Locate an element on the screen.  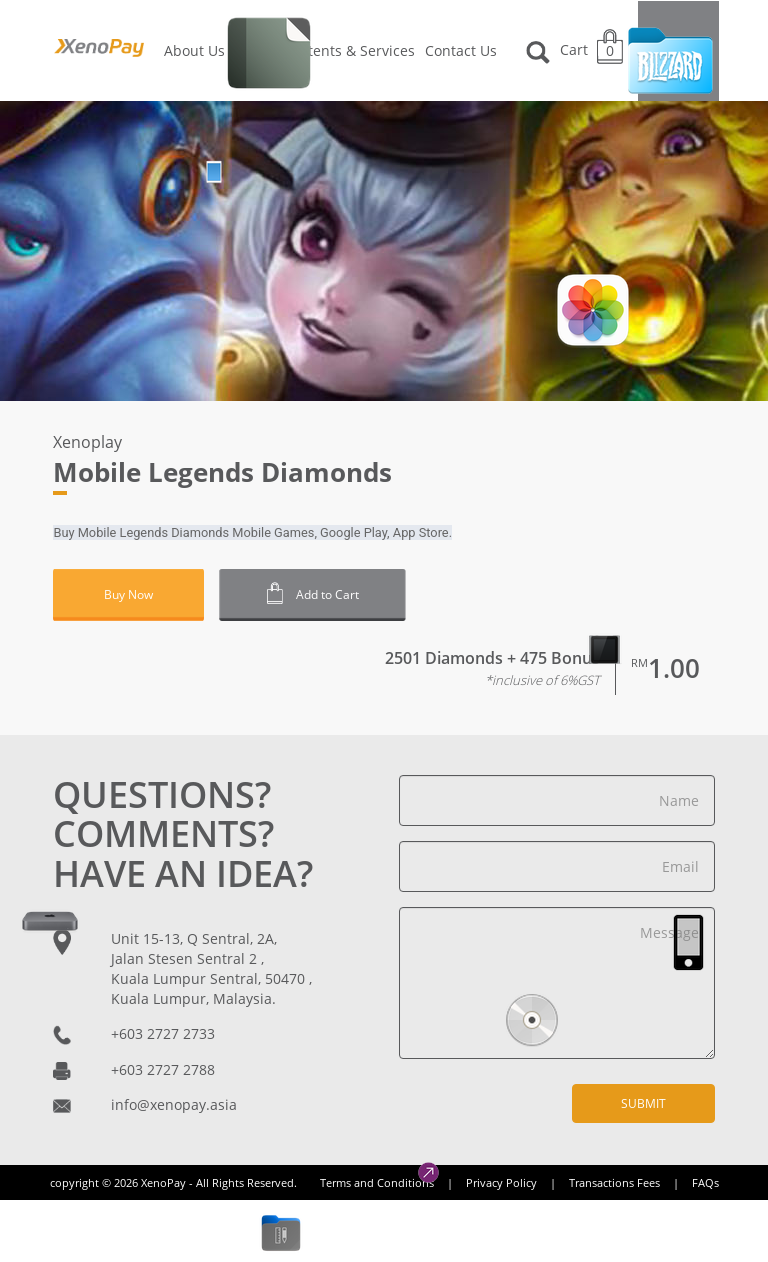
iPod Nano device connected to your Mac is located at coordinates (688, 942).